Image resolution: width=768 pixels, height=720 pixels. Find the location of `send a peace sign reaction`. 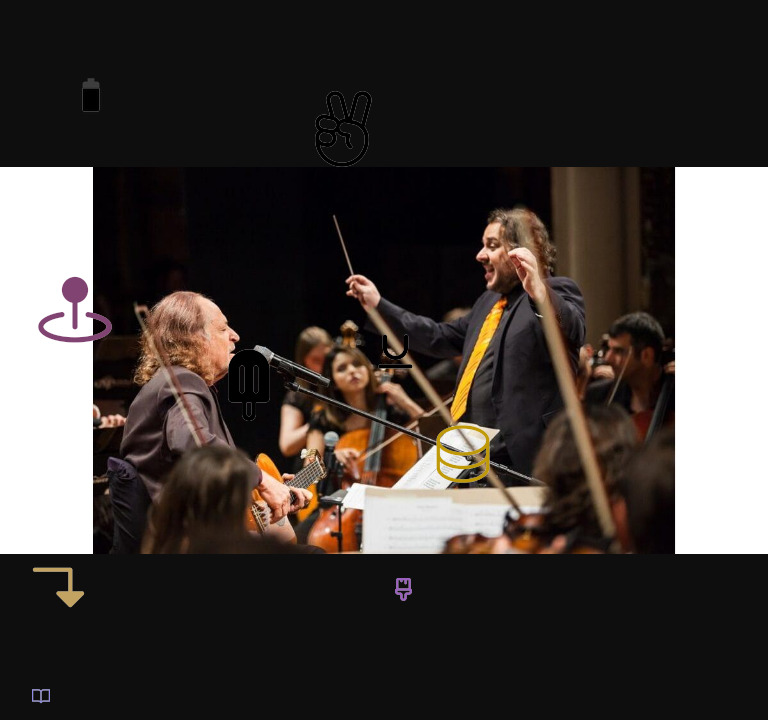

send a peace sign reaction is located at coordinates (342, 129).